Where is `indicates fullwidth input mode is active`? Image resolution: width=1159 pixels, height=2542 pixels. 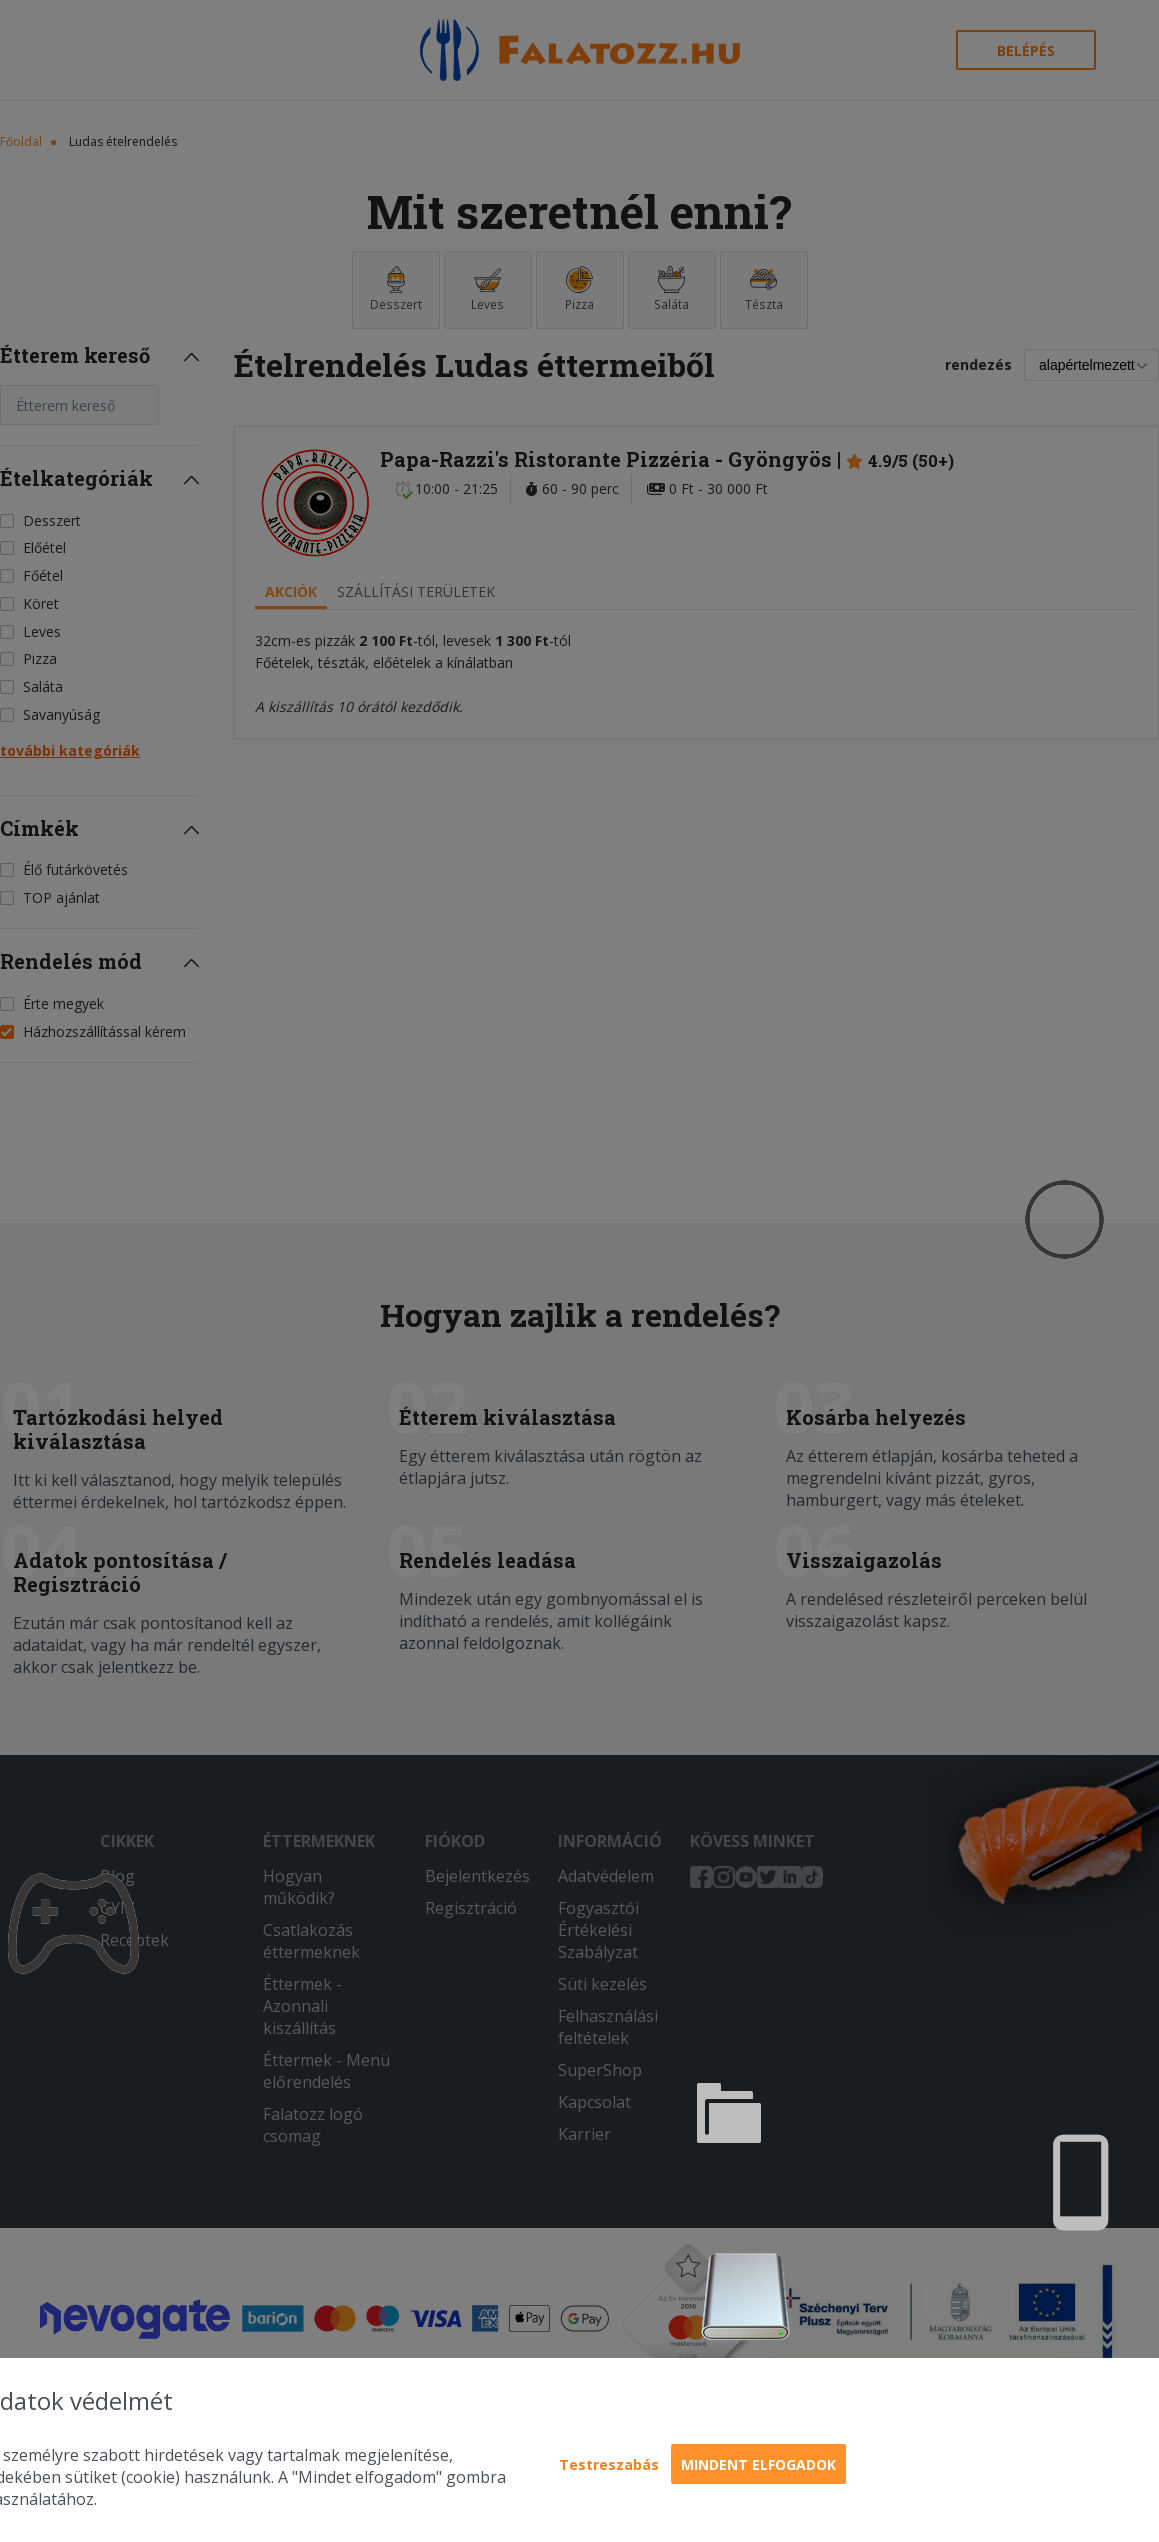 indicates fullwidth input mode is active is located at coordinates (1064, 1219).